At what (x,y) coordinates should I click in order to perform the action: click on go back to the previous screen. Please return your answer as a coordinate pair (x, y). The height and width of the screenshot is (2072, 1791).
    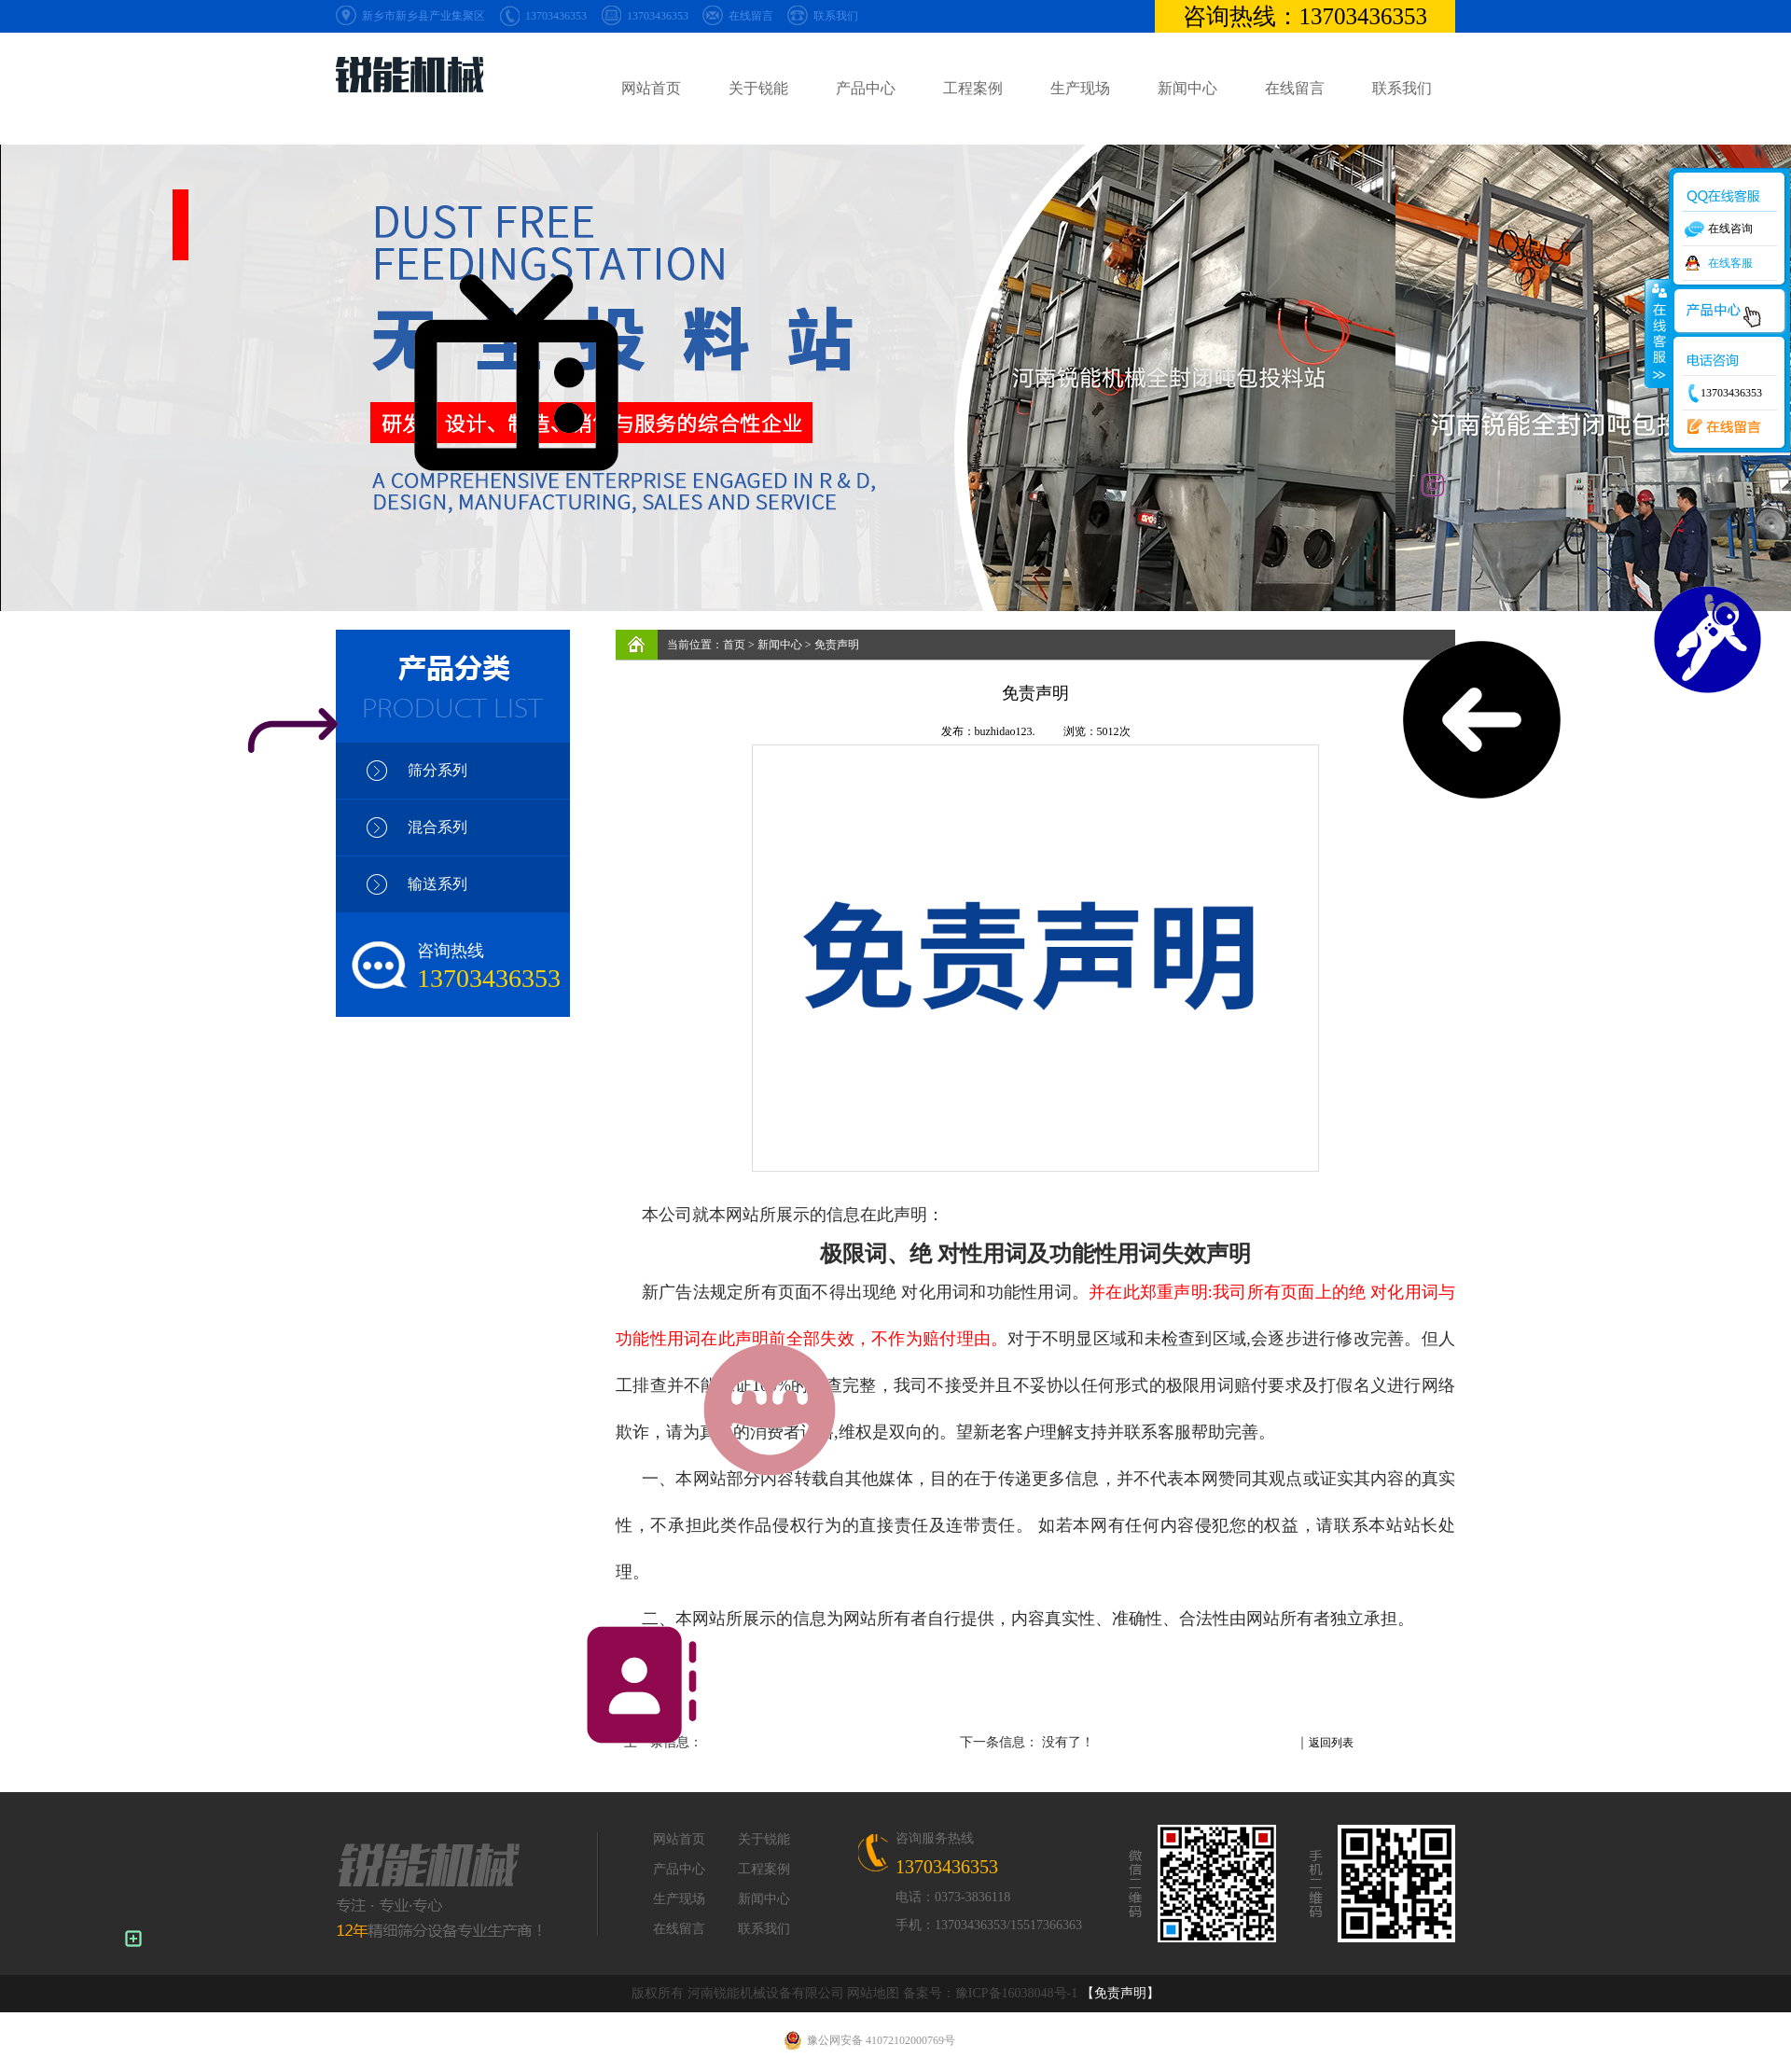
    Looking at the image, I should click on (1481, 719).